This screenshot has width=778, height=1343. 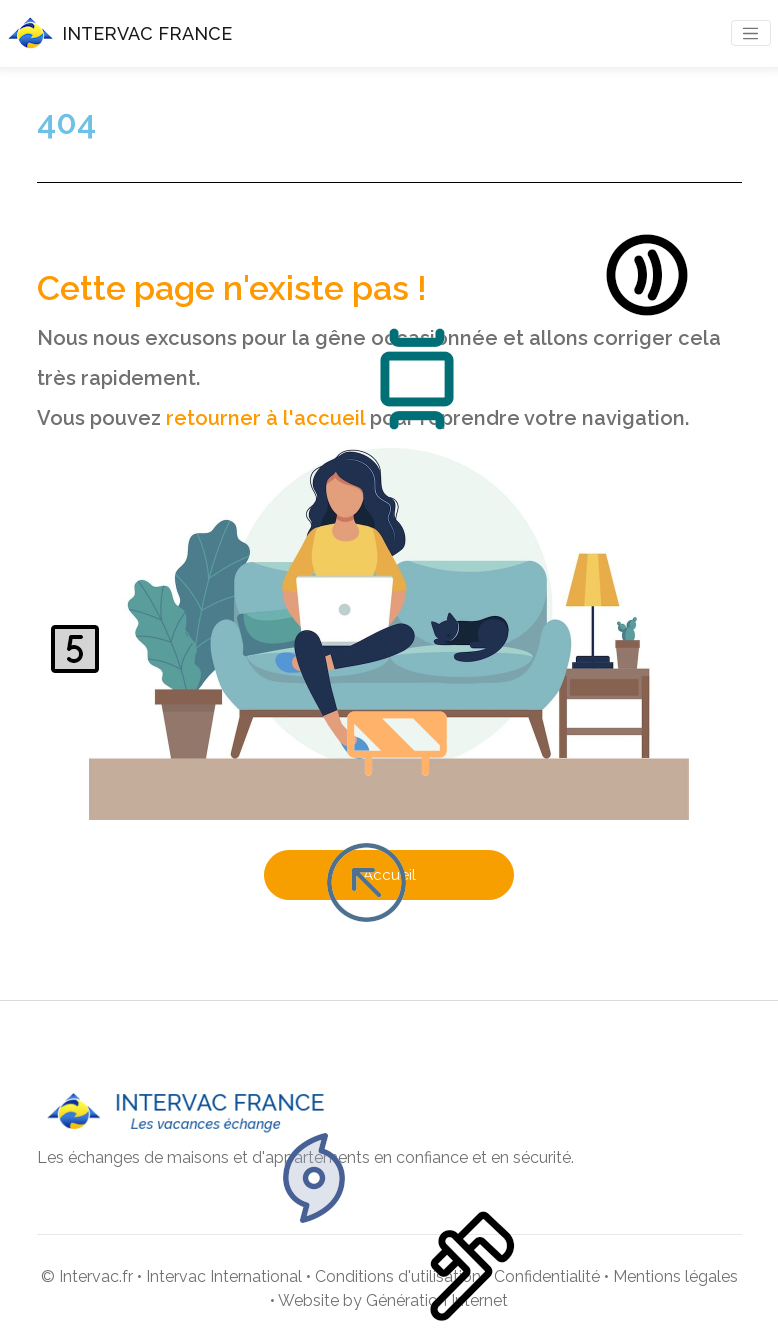 I want to click on tap to pay with contactless payment, so click(x=647, y=275).